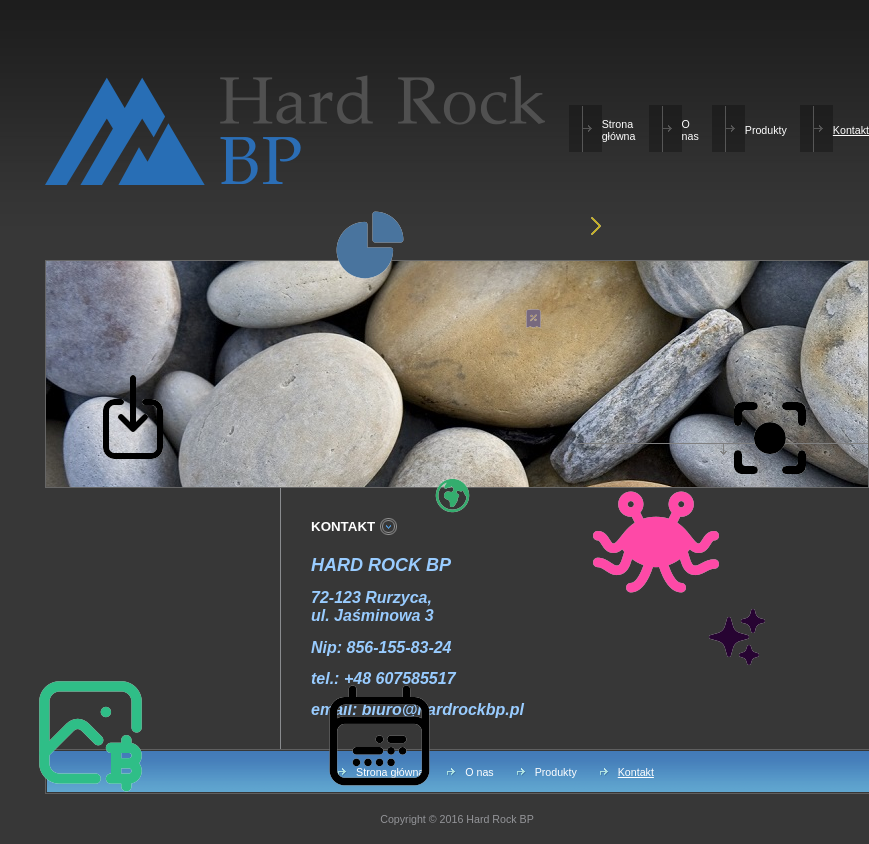 Image resolution: width=869 pixels, height=844 pixels. I want to click on represents the flying spaghetti monster or pastafarianism, so click(656, 542).